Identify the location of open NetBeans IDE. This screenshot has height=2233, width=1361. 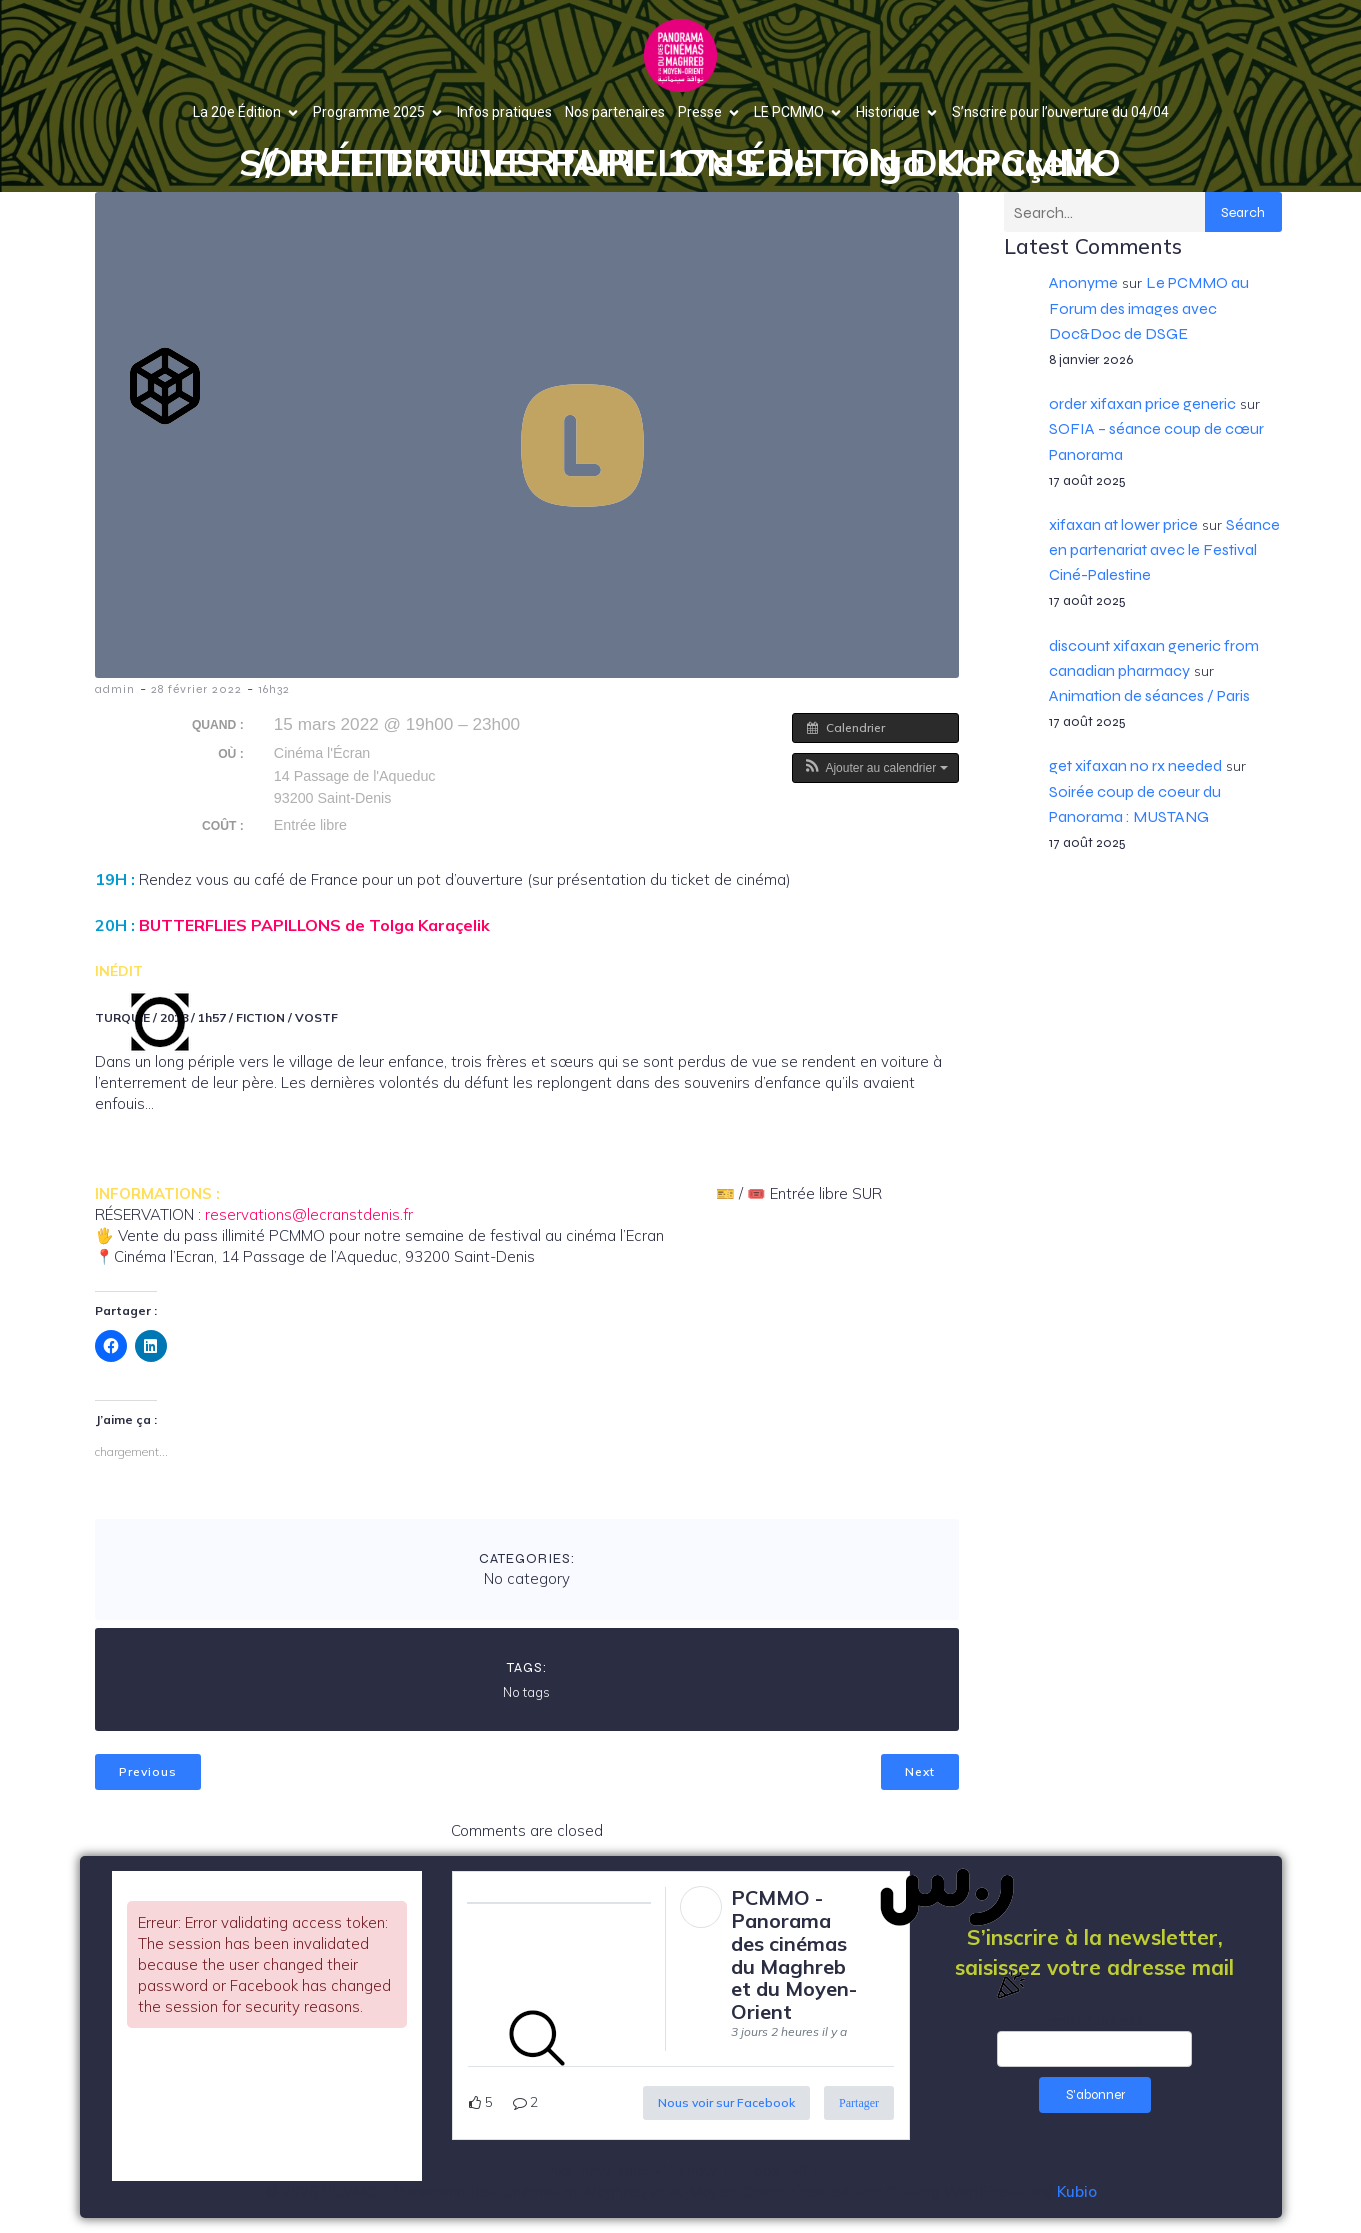
(165, 386).